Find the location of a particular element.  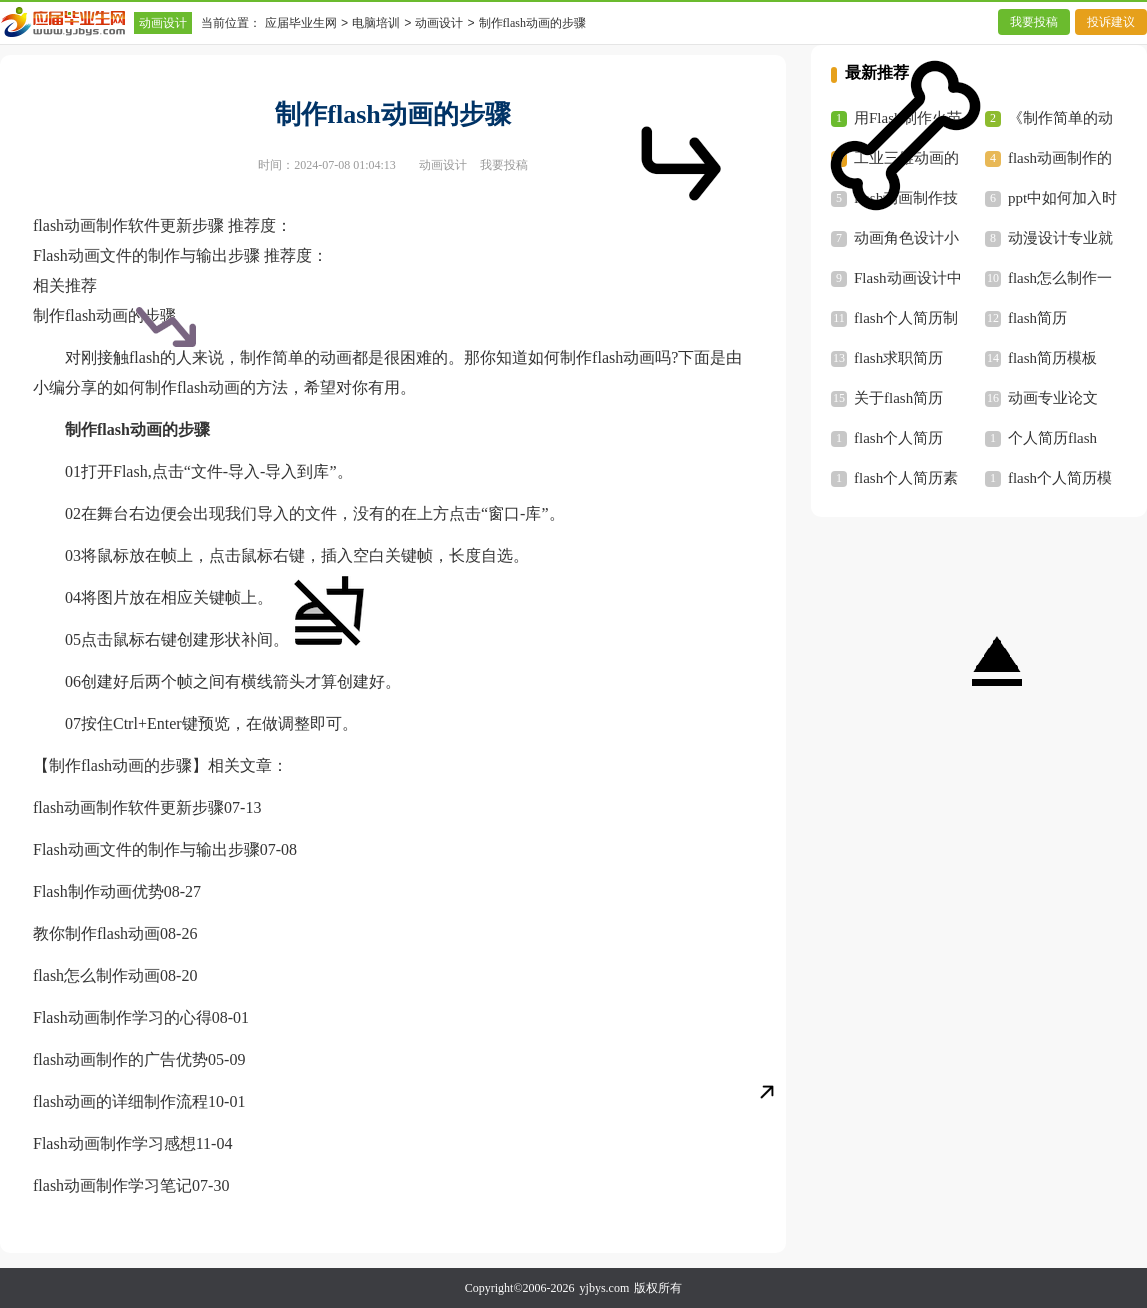

navigate to sub-item or nested content is located at coordinates (678, 163).